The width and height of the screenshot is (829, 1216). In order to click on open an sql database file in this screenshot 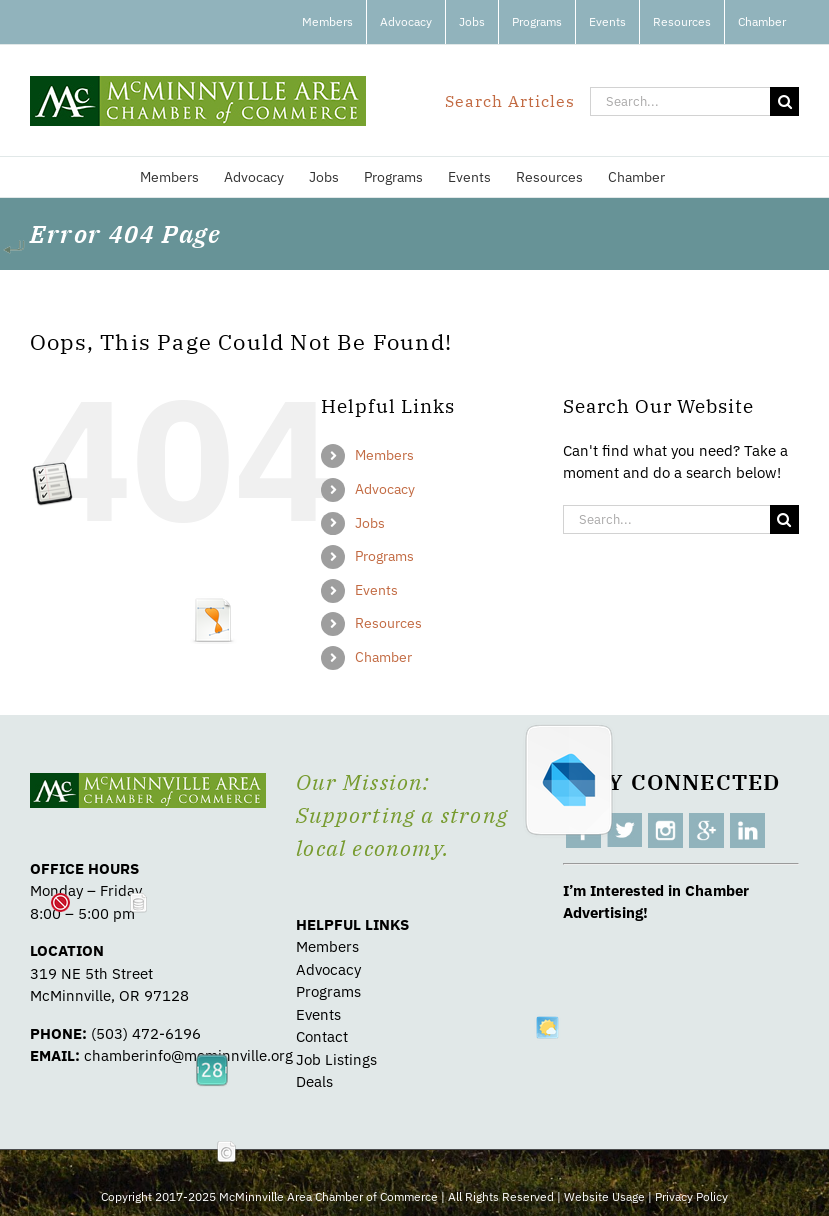, I will do `click(138, 902)`.